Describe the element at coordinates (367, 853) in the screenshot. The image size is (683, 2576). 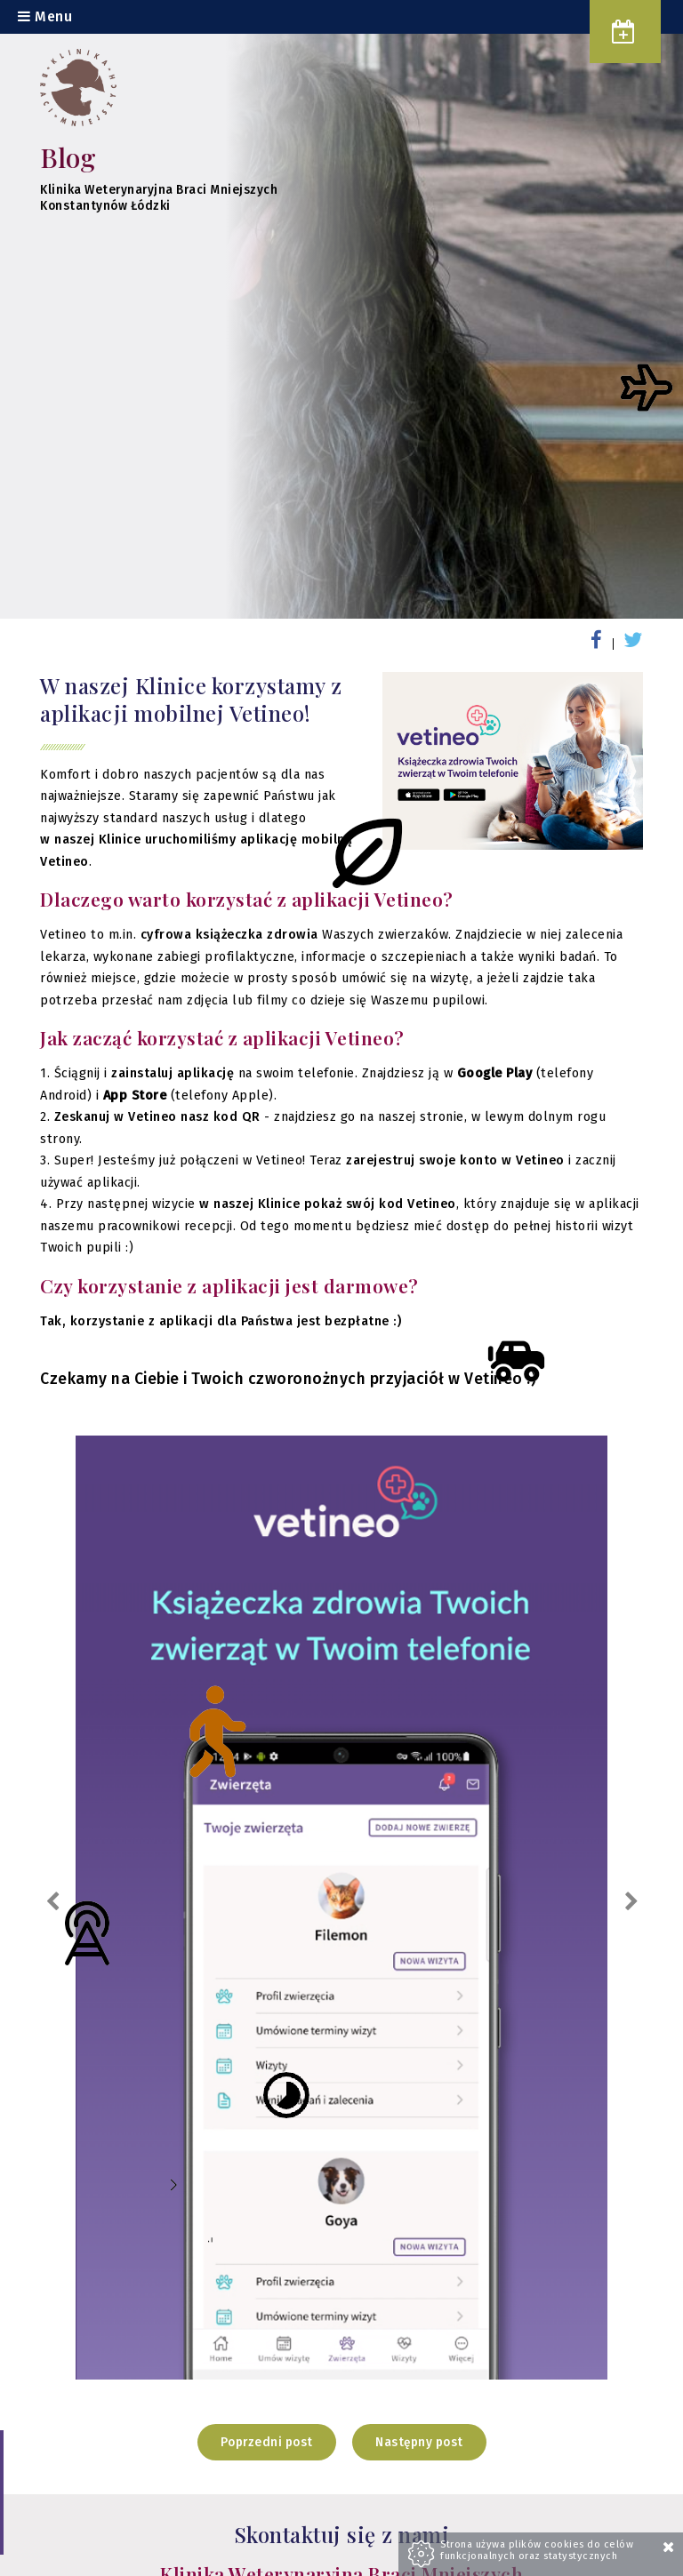
I see `indicates eco-friendly or sustainable option` at that location.